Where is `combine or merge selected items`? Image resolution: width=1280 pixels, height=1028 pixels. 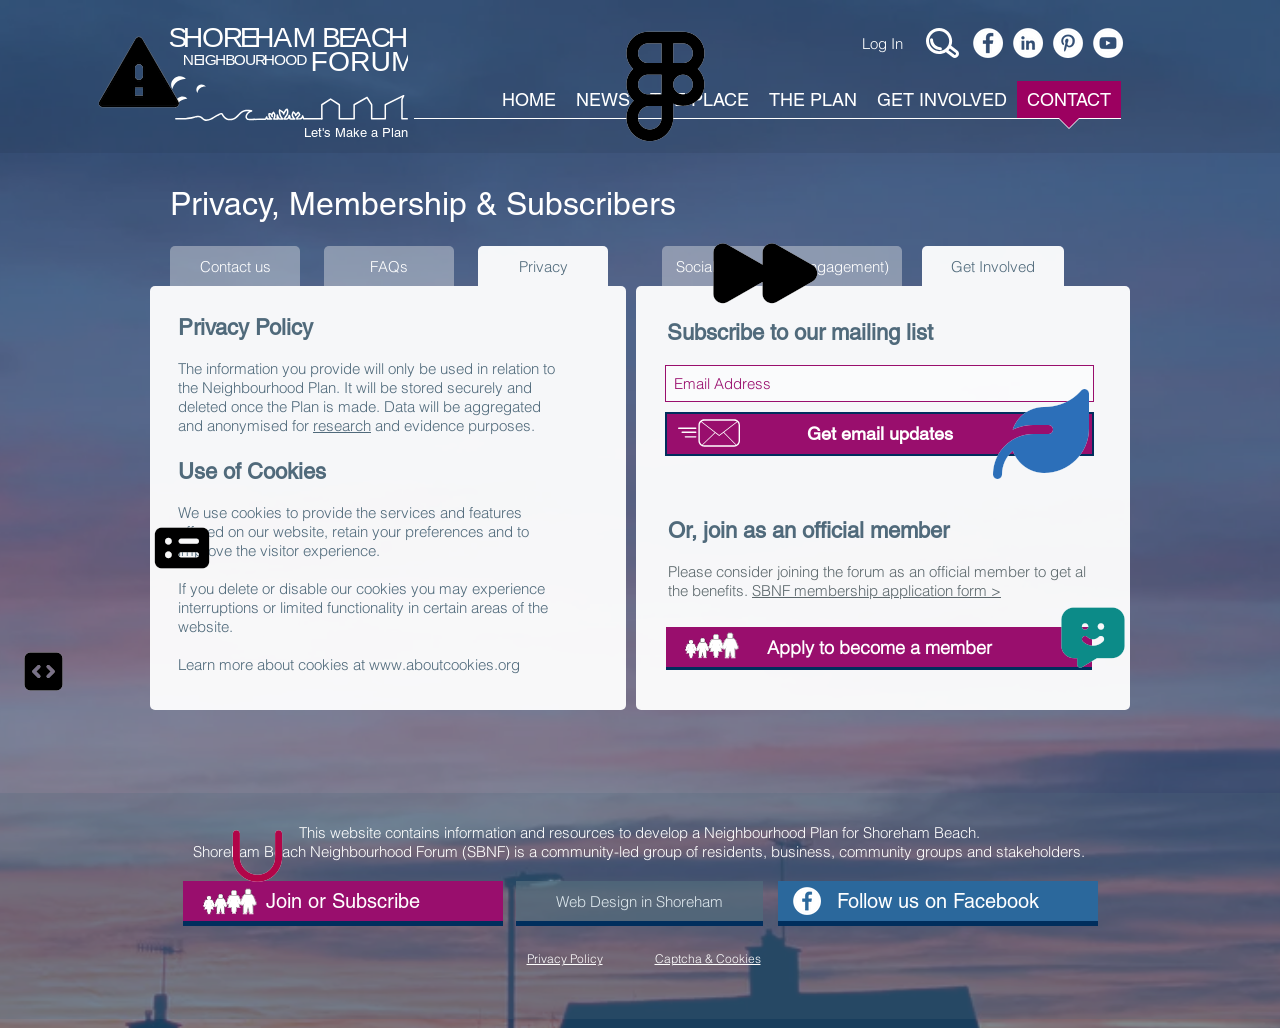
combine or merge selected items is located at coordinates (257, 852).